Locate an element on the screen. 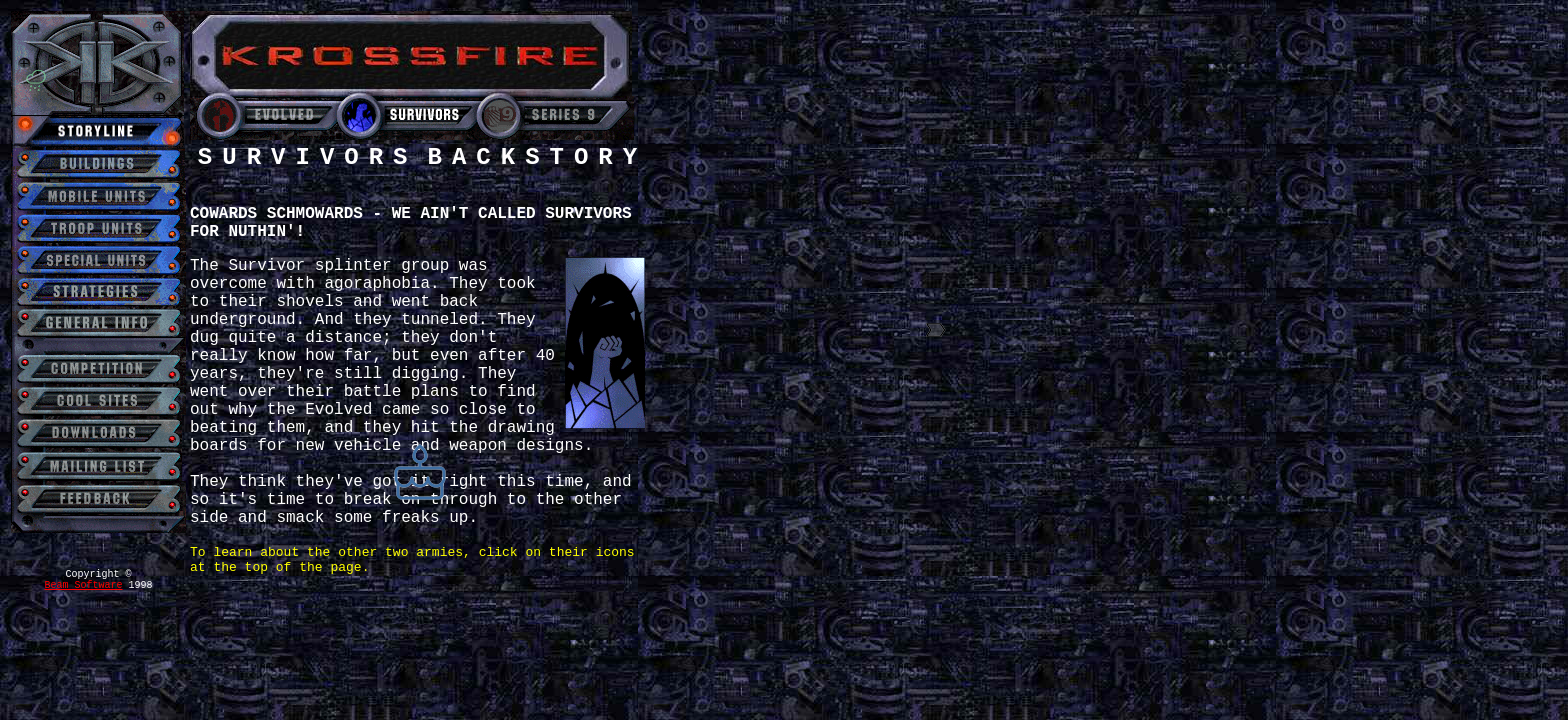 Image resolution: width=1568 pixels, height=720 pixels. view birthday or celebration reminders is located at coordinates (420, 476).